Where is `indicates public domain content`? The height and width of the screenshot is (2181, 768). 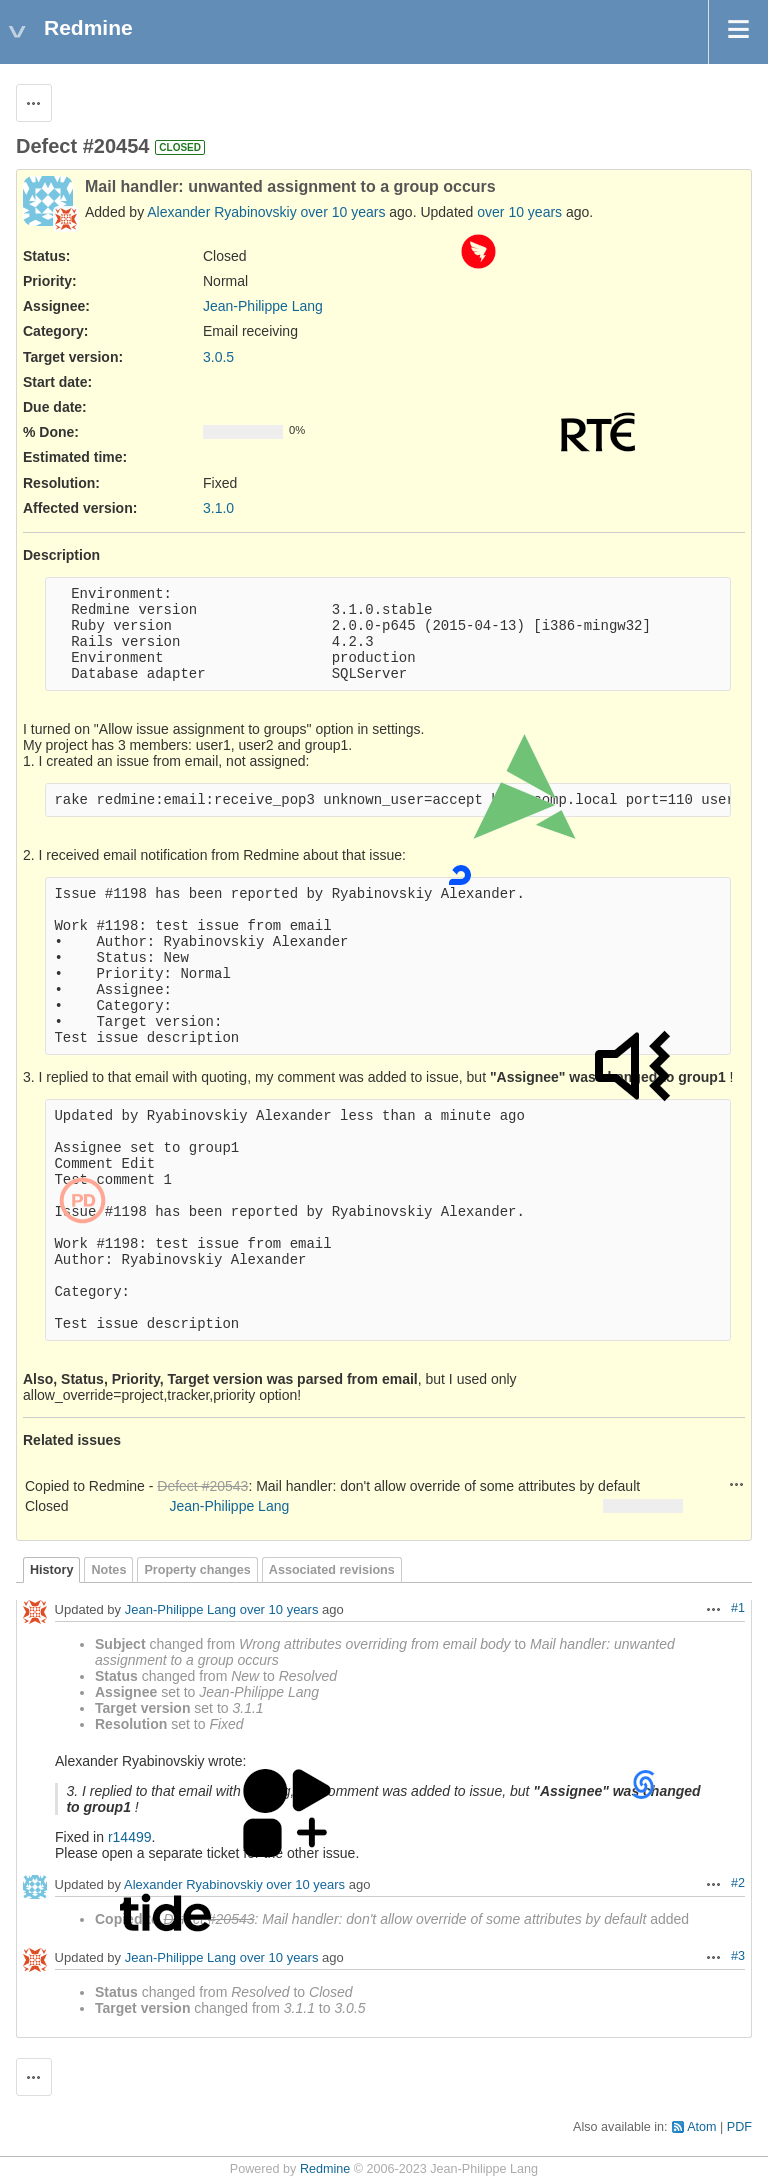 indicates public domain content is located at coordinates (82, 1200).